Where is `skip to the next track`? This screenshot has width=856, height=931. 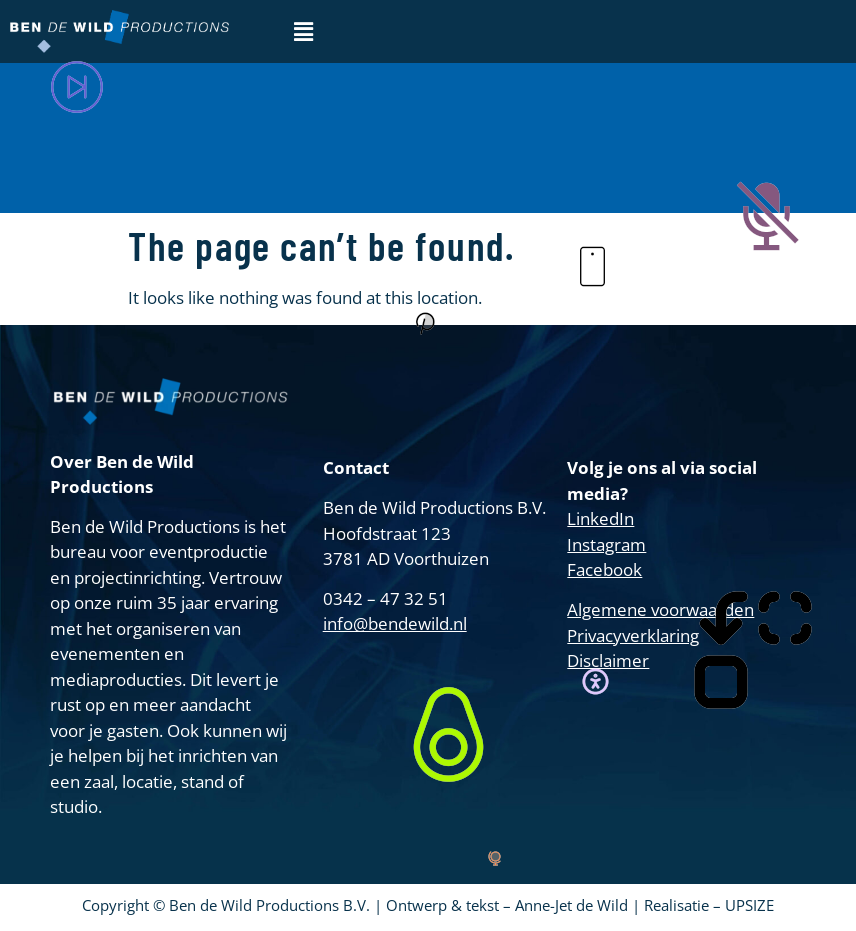 skip to the next track is located at coordinates (77, 87).